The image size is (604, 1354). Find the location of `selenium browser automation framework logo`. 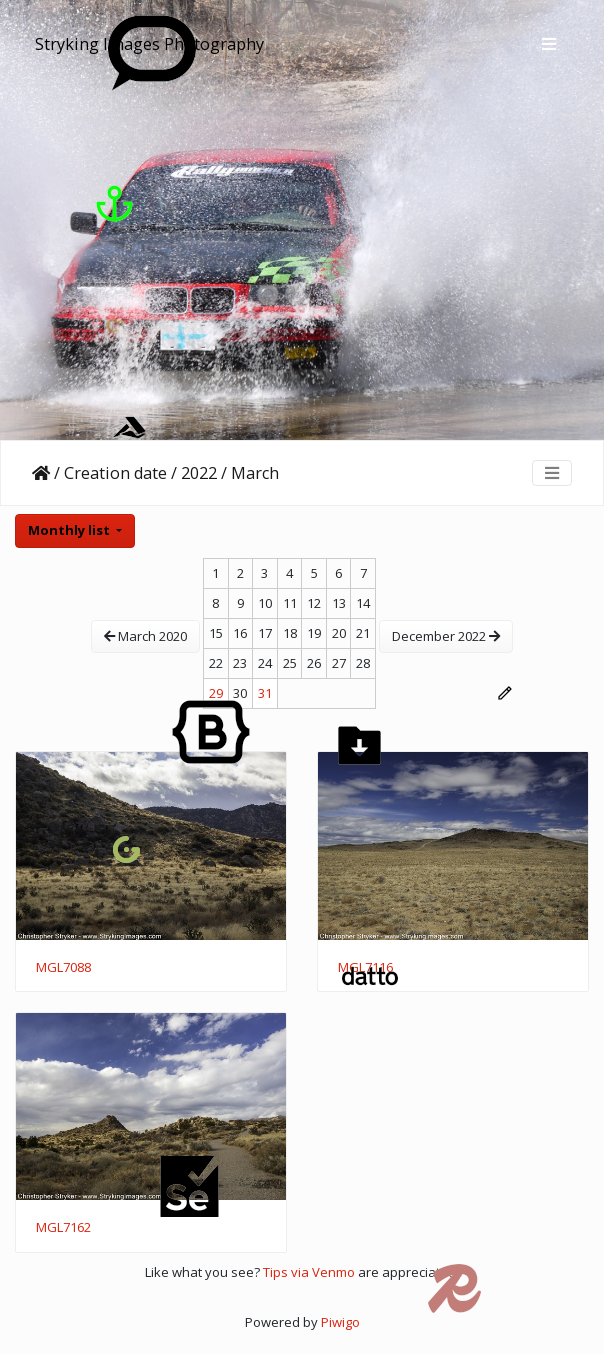

selenium browser automation framework logo is located at coordinates (189, 1186).